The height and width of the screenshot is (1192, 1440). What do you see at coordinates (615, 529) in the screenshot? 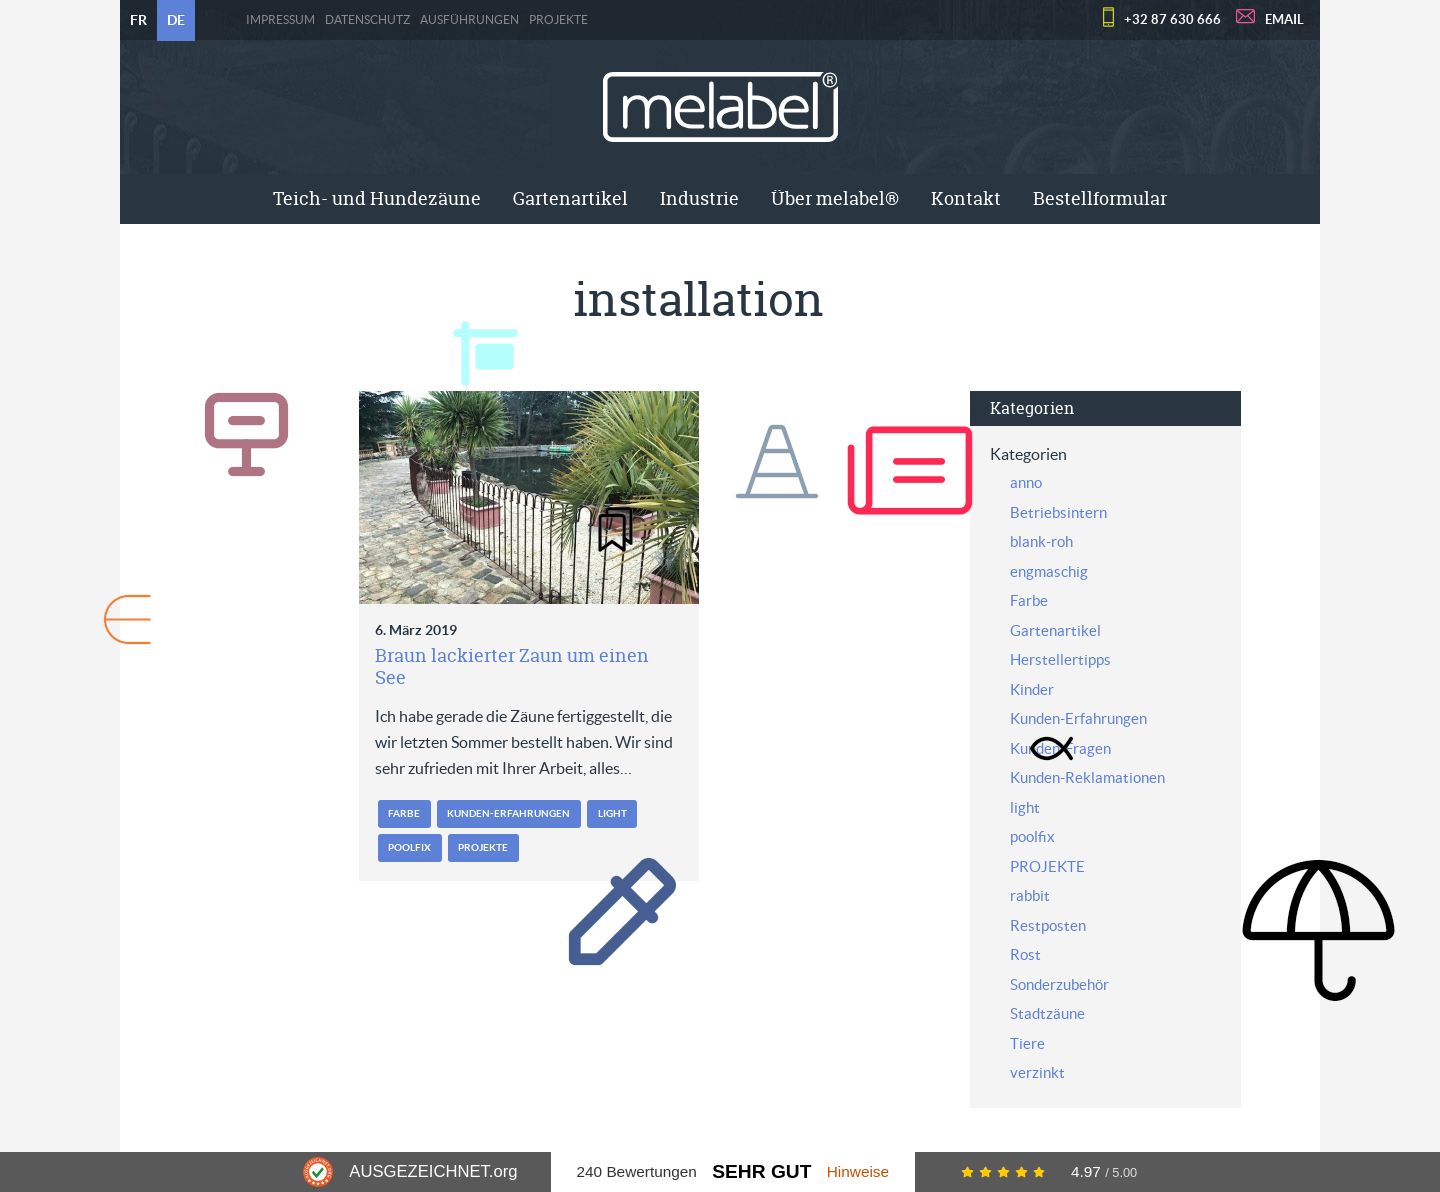
I see `view your bookmarked items` at bounding box center [615, 529].